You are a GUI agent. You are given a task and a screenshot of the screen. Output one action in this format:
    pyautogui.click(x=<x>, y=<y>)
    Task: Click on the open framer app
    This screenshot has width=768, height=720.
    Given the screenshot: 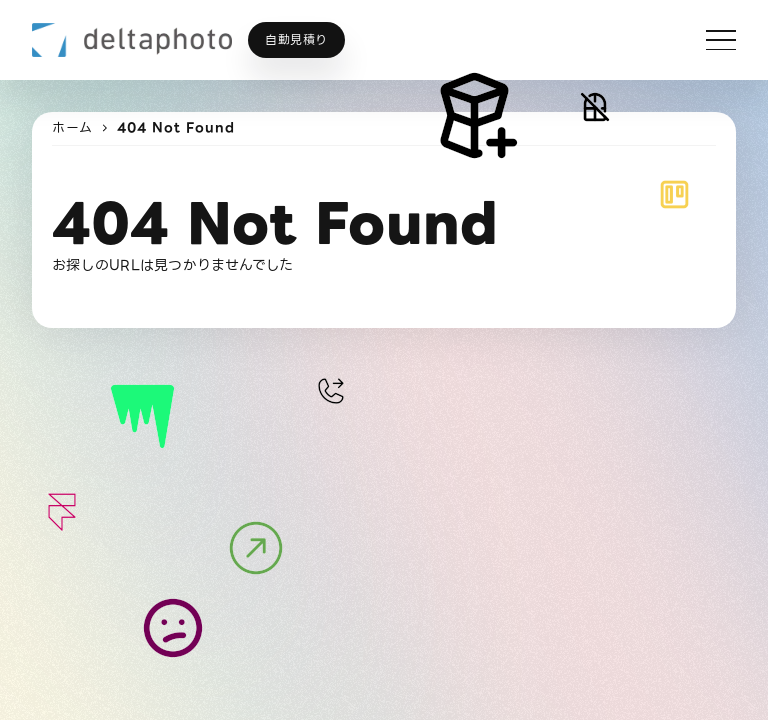 What is the action you would take?
    pyautogui.click(x=62, y=510)
    